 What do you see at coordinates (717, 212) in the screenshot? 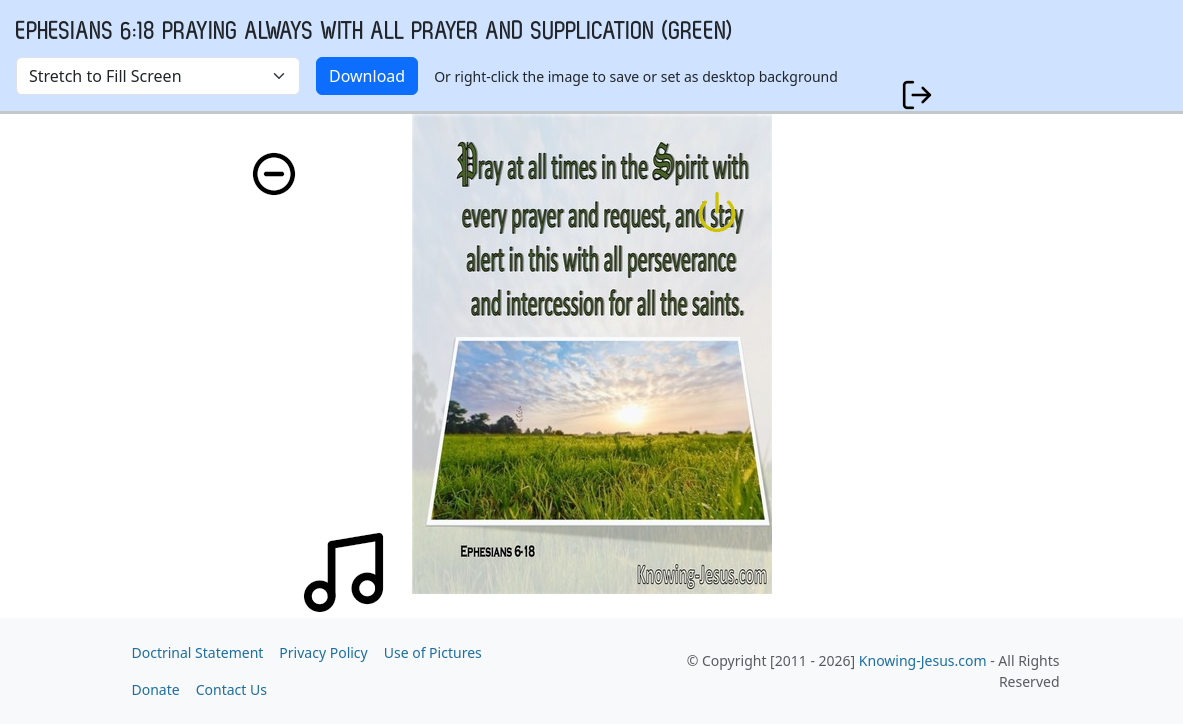
I see `turn device on or off` at bounding box center [717, 212].